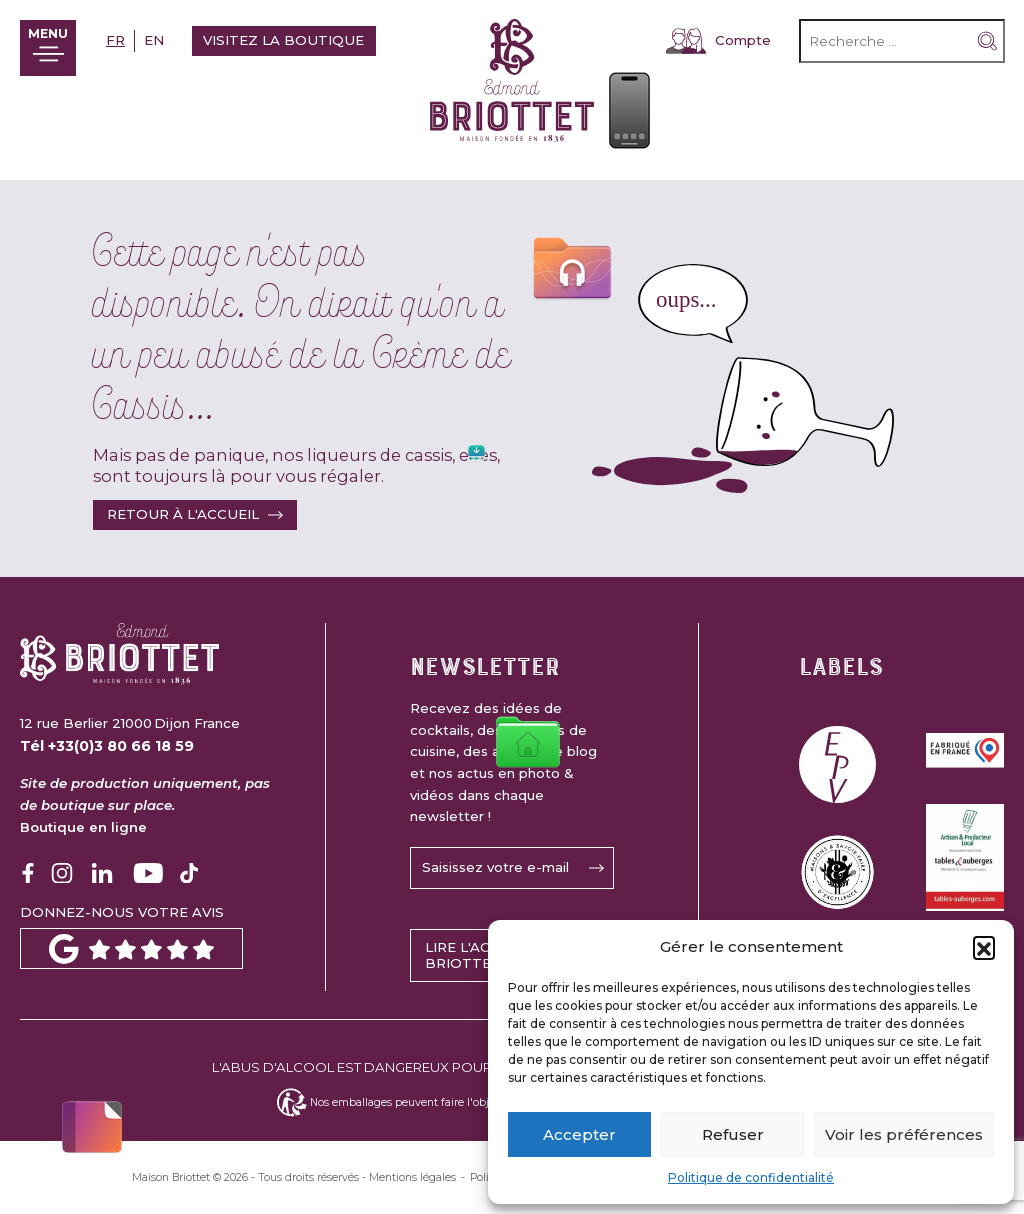 The width and height of the screenshot is (1024, 1214). What do you see at coordinates (528, 742) in the screenshot?
I see `open your home folder` at bounding box center [528, 742].